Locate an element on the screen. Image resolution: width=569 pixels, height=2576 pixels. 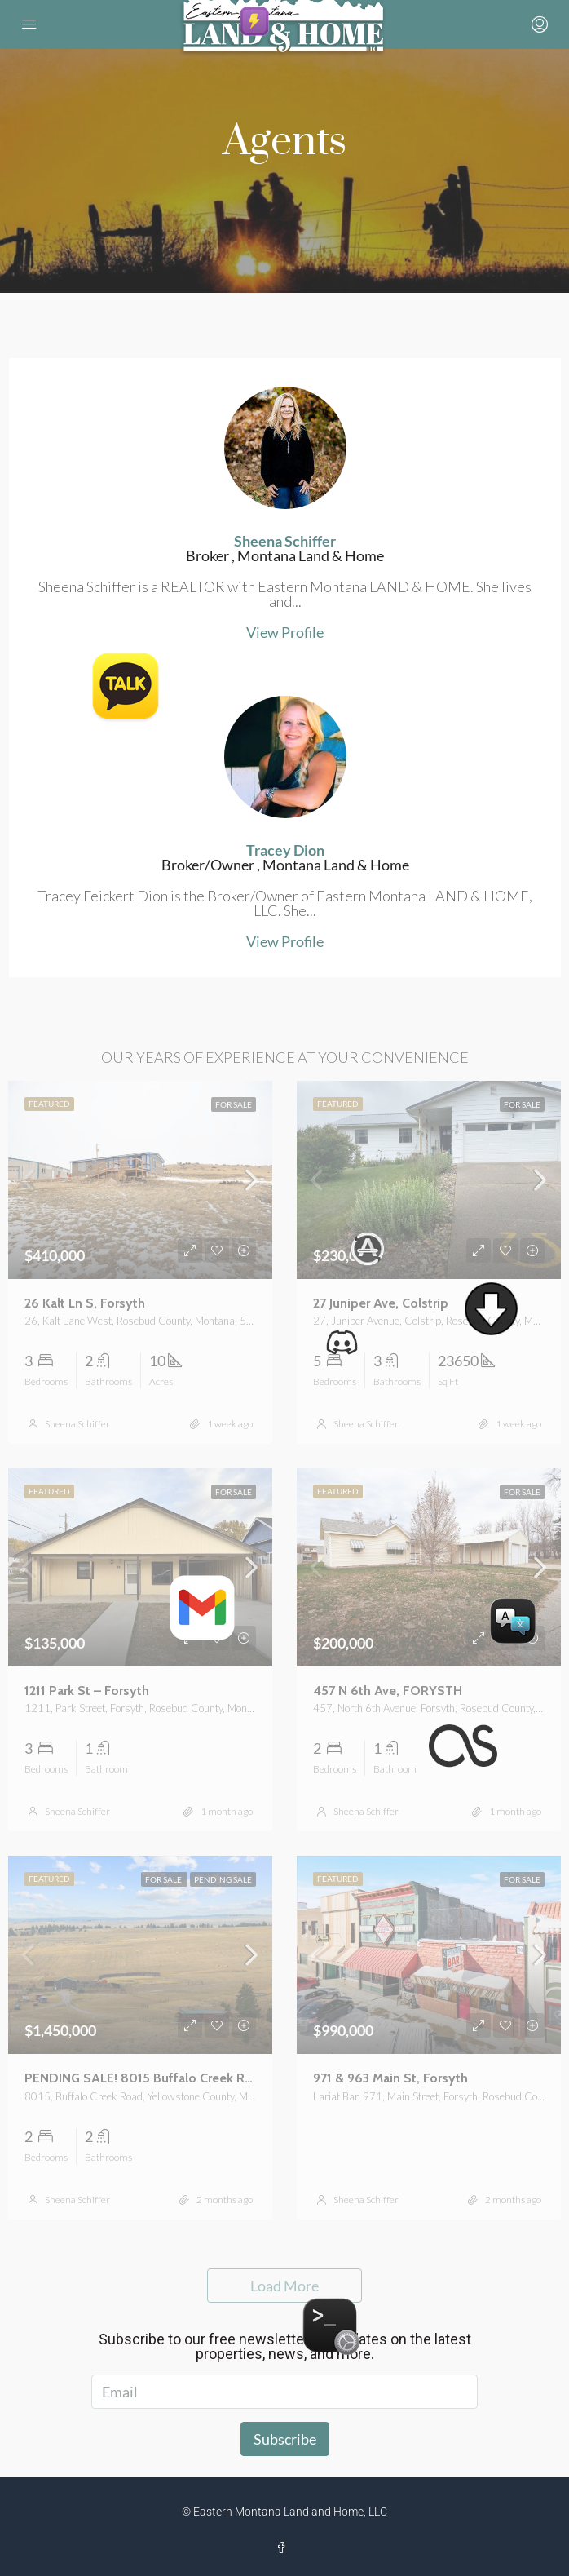
open KakaoTalk messaging app is located at coordinates (126, 686).